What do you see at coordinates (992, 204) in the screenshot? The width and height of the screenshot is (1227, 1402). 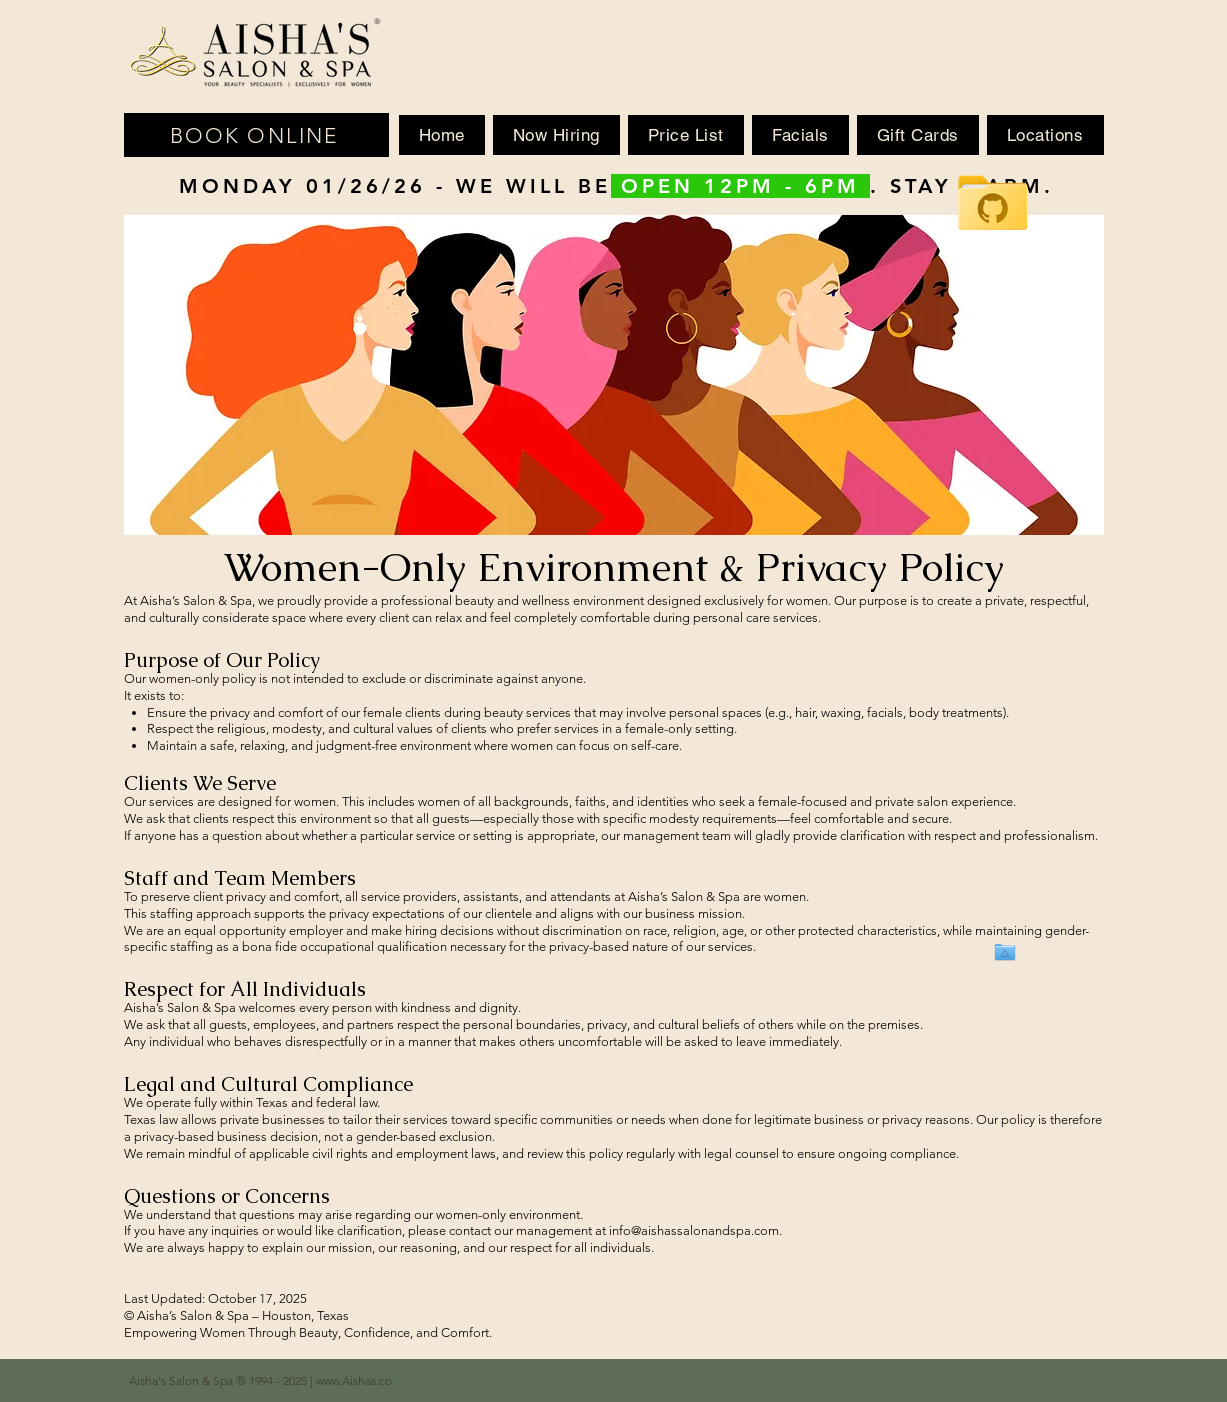 I see `open folder containing github projects` at bounding box center [992, 204].